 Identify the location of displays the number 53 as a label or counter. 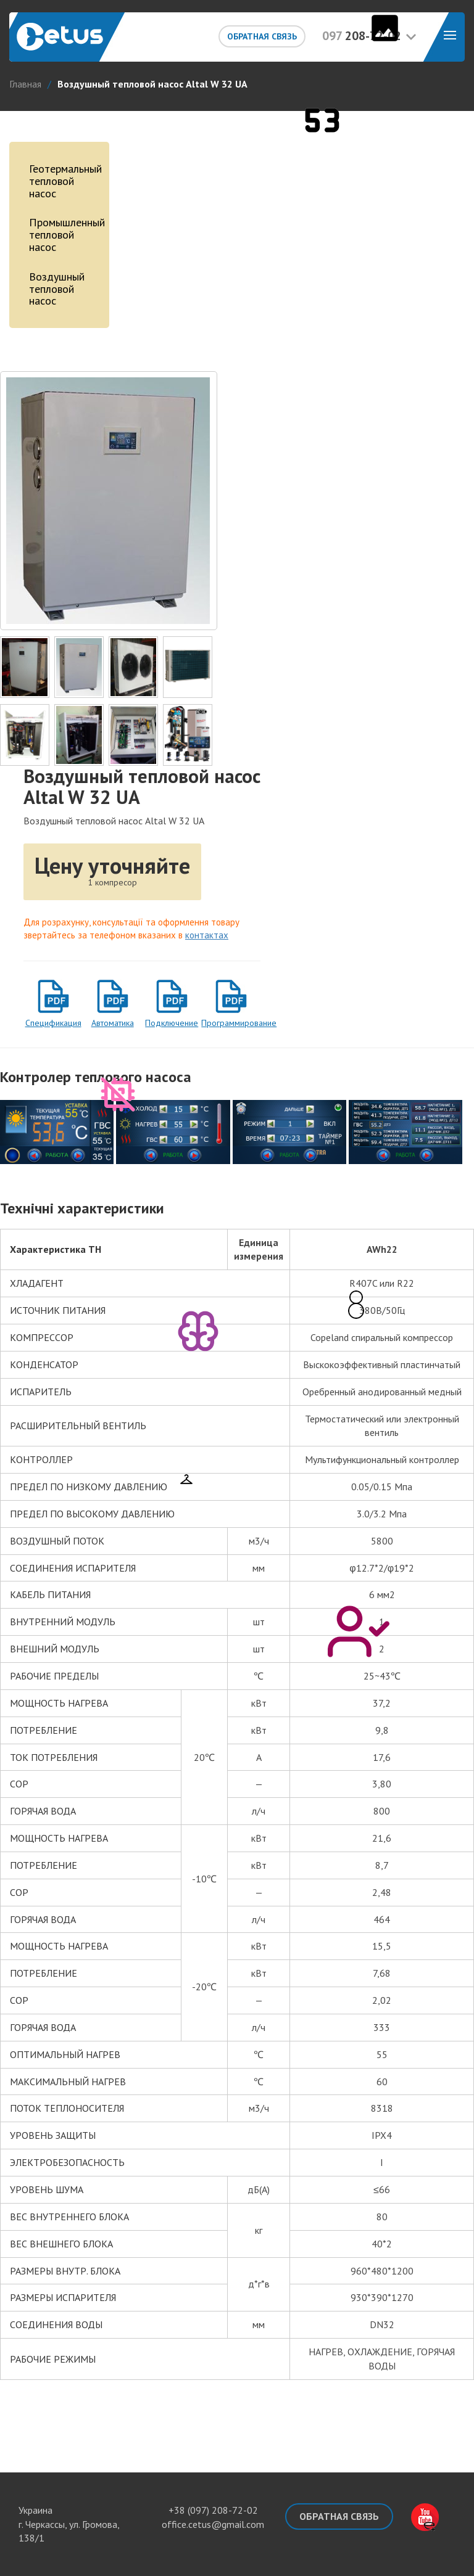
(322, 120).